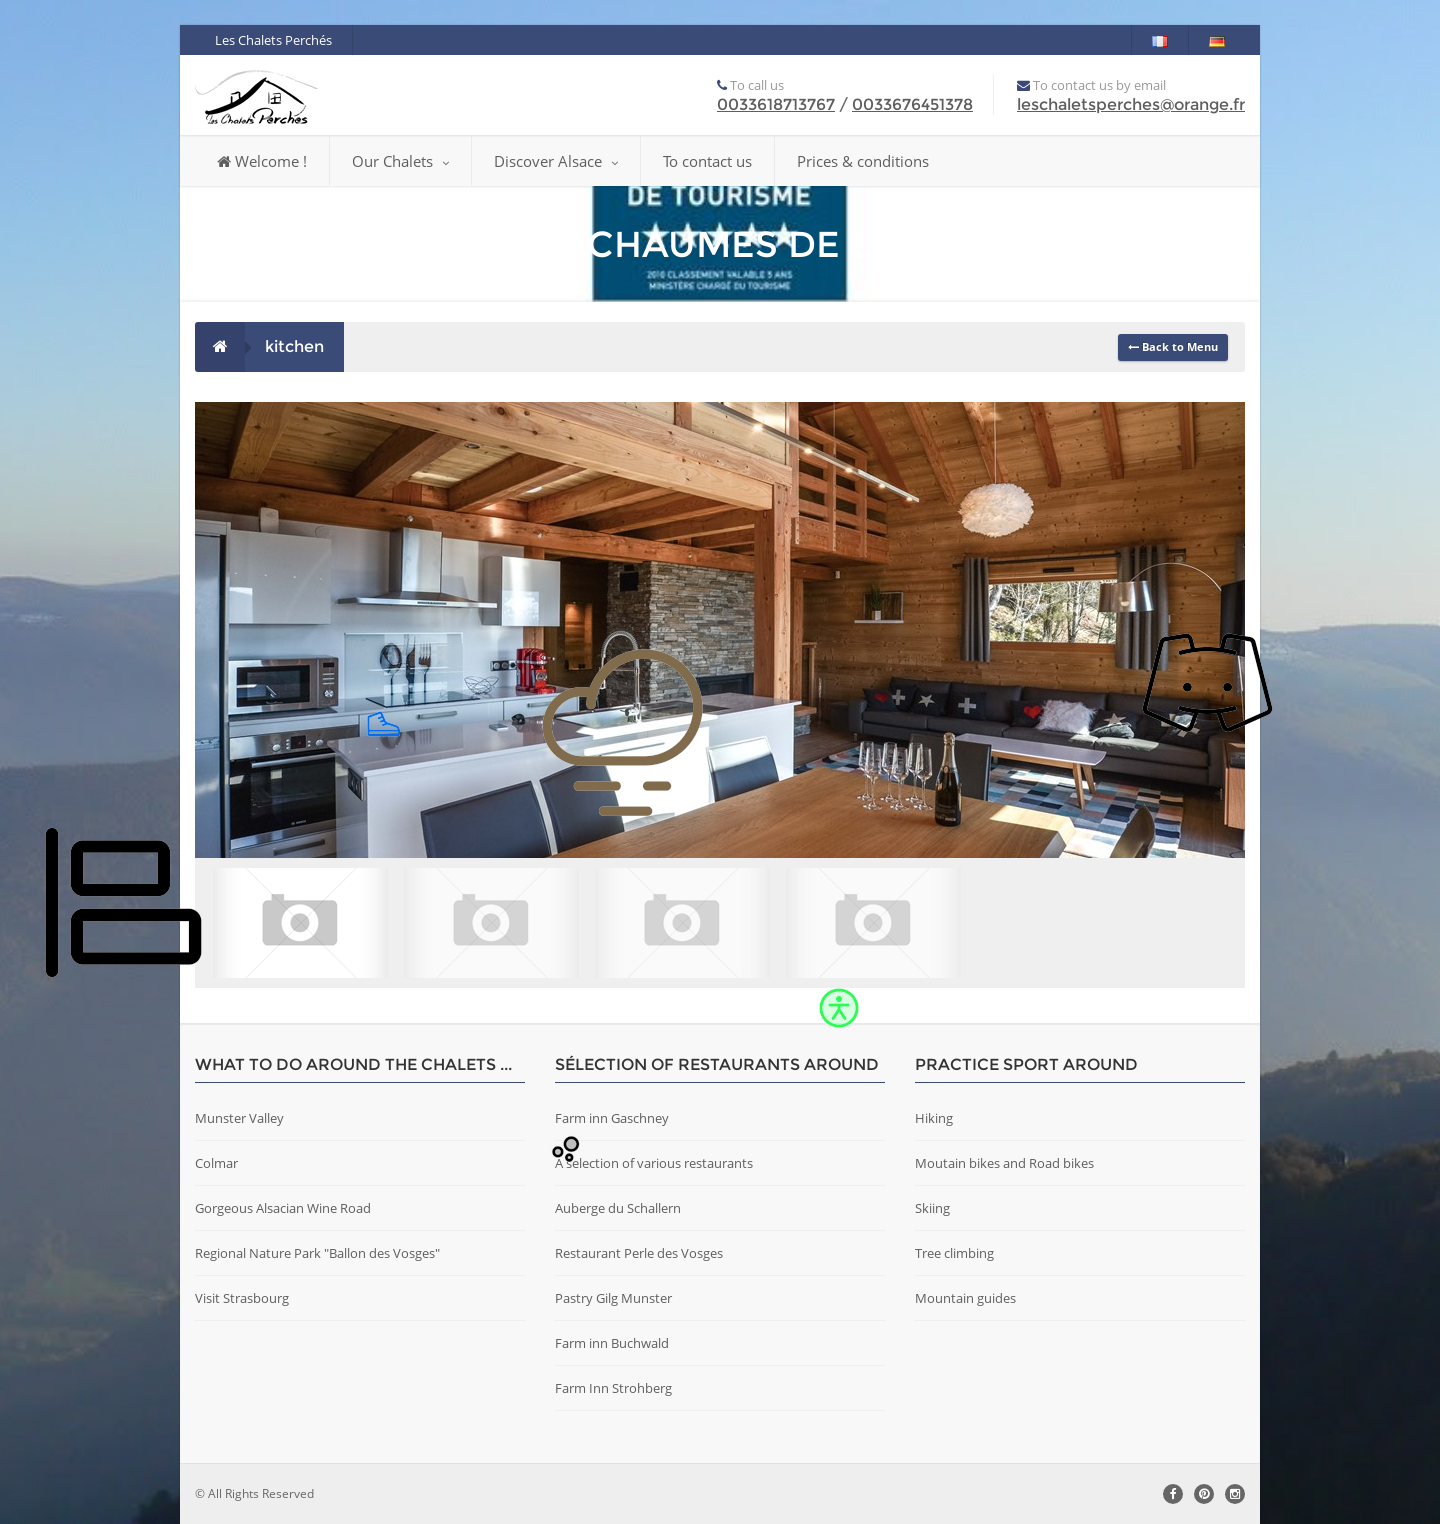 The width and height of the screenshot is (1440, 1524). Describe the element at coordinates (565, 1149) in the screenshot. I see `view bubble chart visualization` at that location.